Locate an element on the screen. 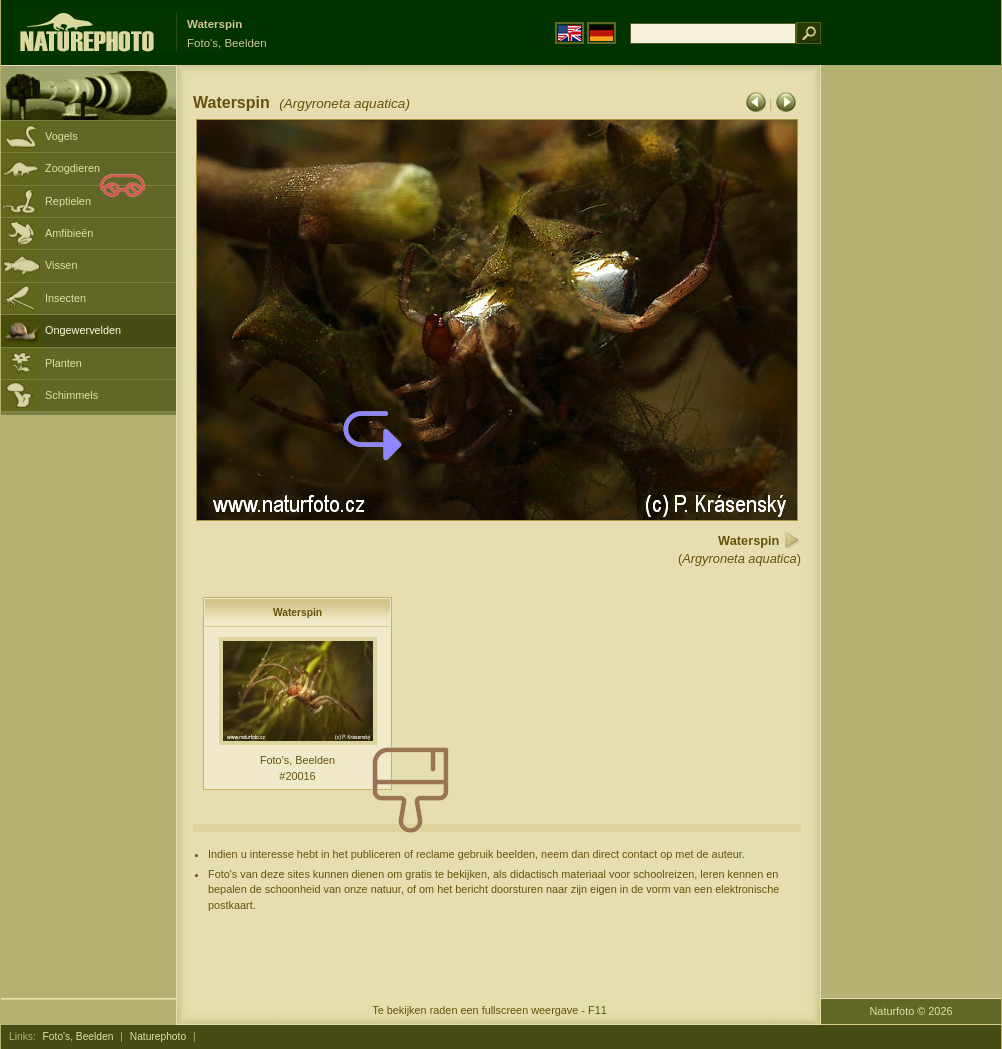 The image size is (1002, 1049). access swimming or diving activity settings is located at coordinates (122, 185).